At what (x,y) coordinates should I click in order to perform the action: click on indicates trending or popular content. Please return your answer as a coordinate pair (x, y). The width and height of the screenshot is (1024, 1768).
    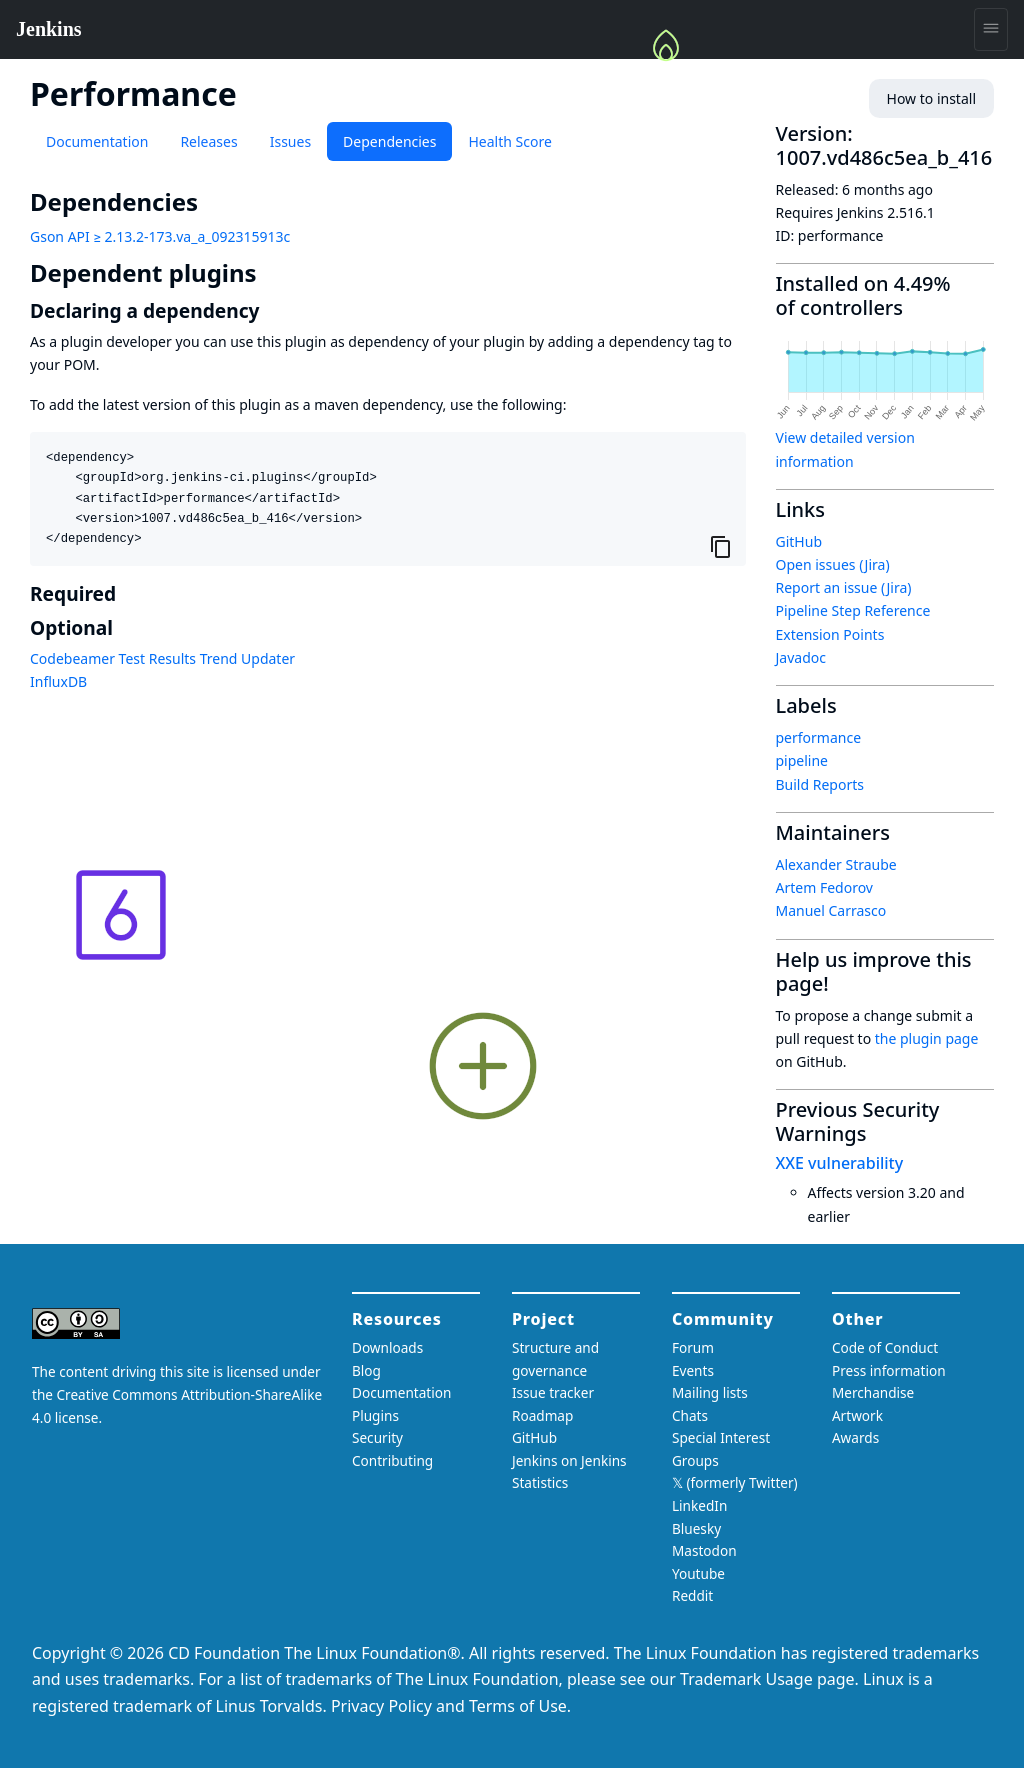
    Looking at the image, I should click on (666, 46).